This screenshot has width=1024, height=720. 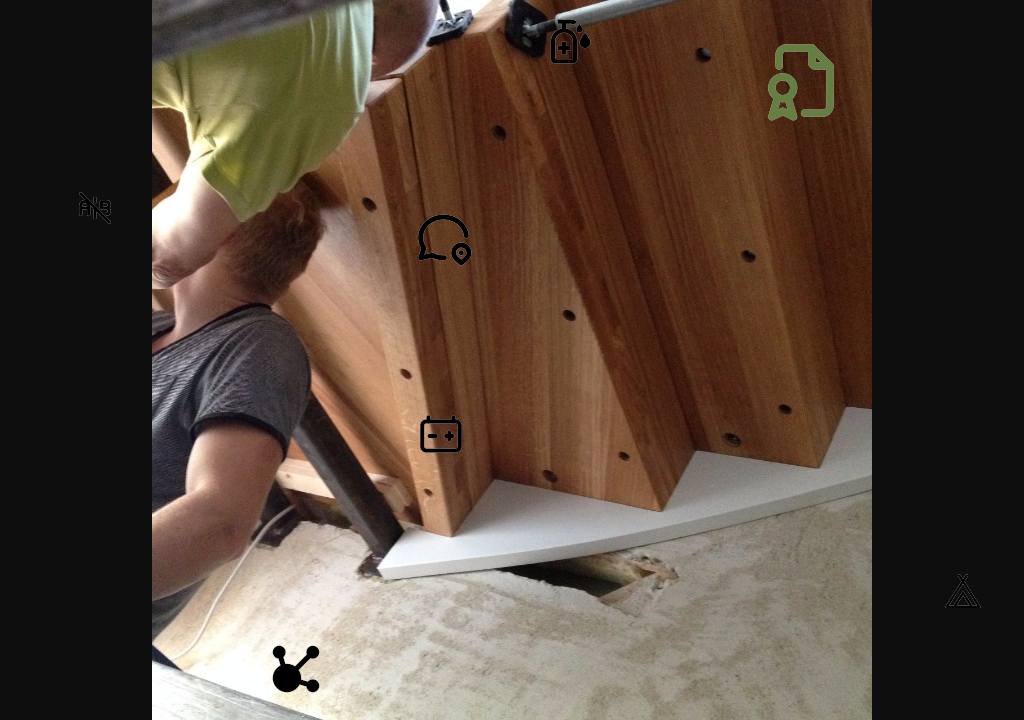 I want to click on access affiliate program or referral network, so click(x=296, y=669).